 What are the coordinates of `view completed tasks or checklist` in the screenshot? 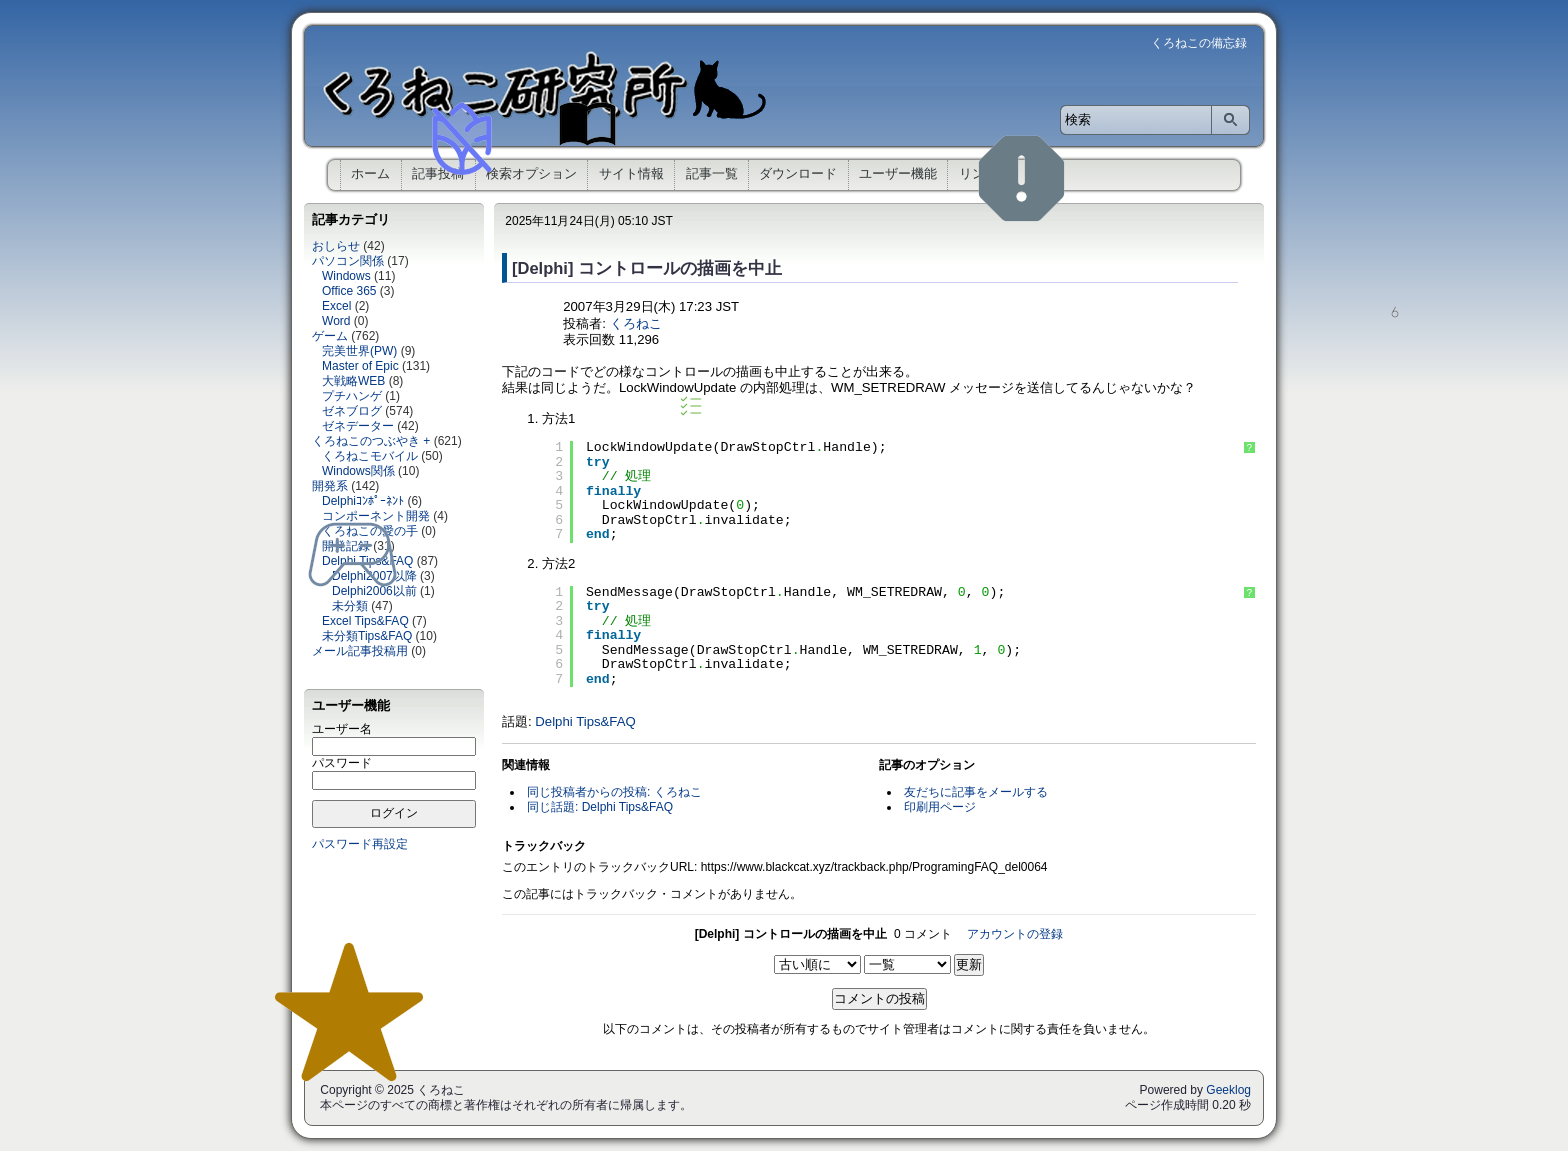 It's located at (691, 406).